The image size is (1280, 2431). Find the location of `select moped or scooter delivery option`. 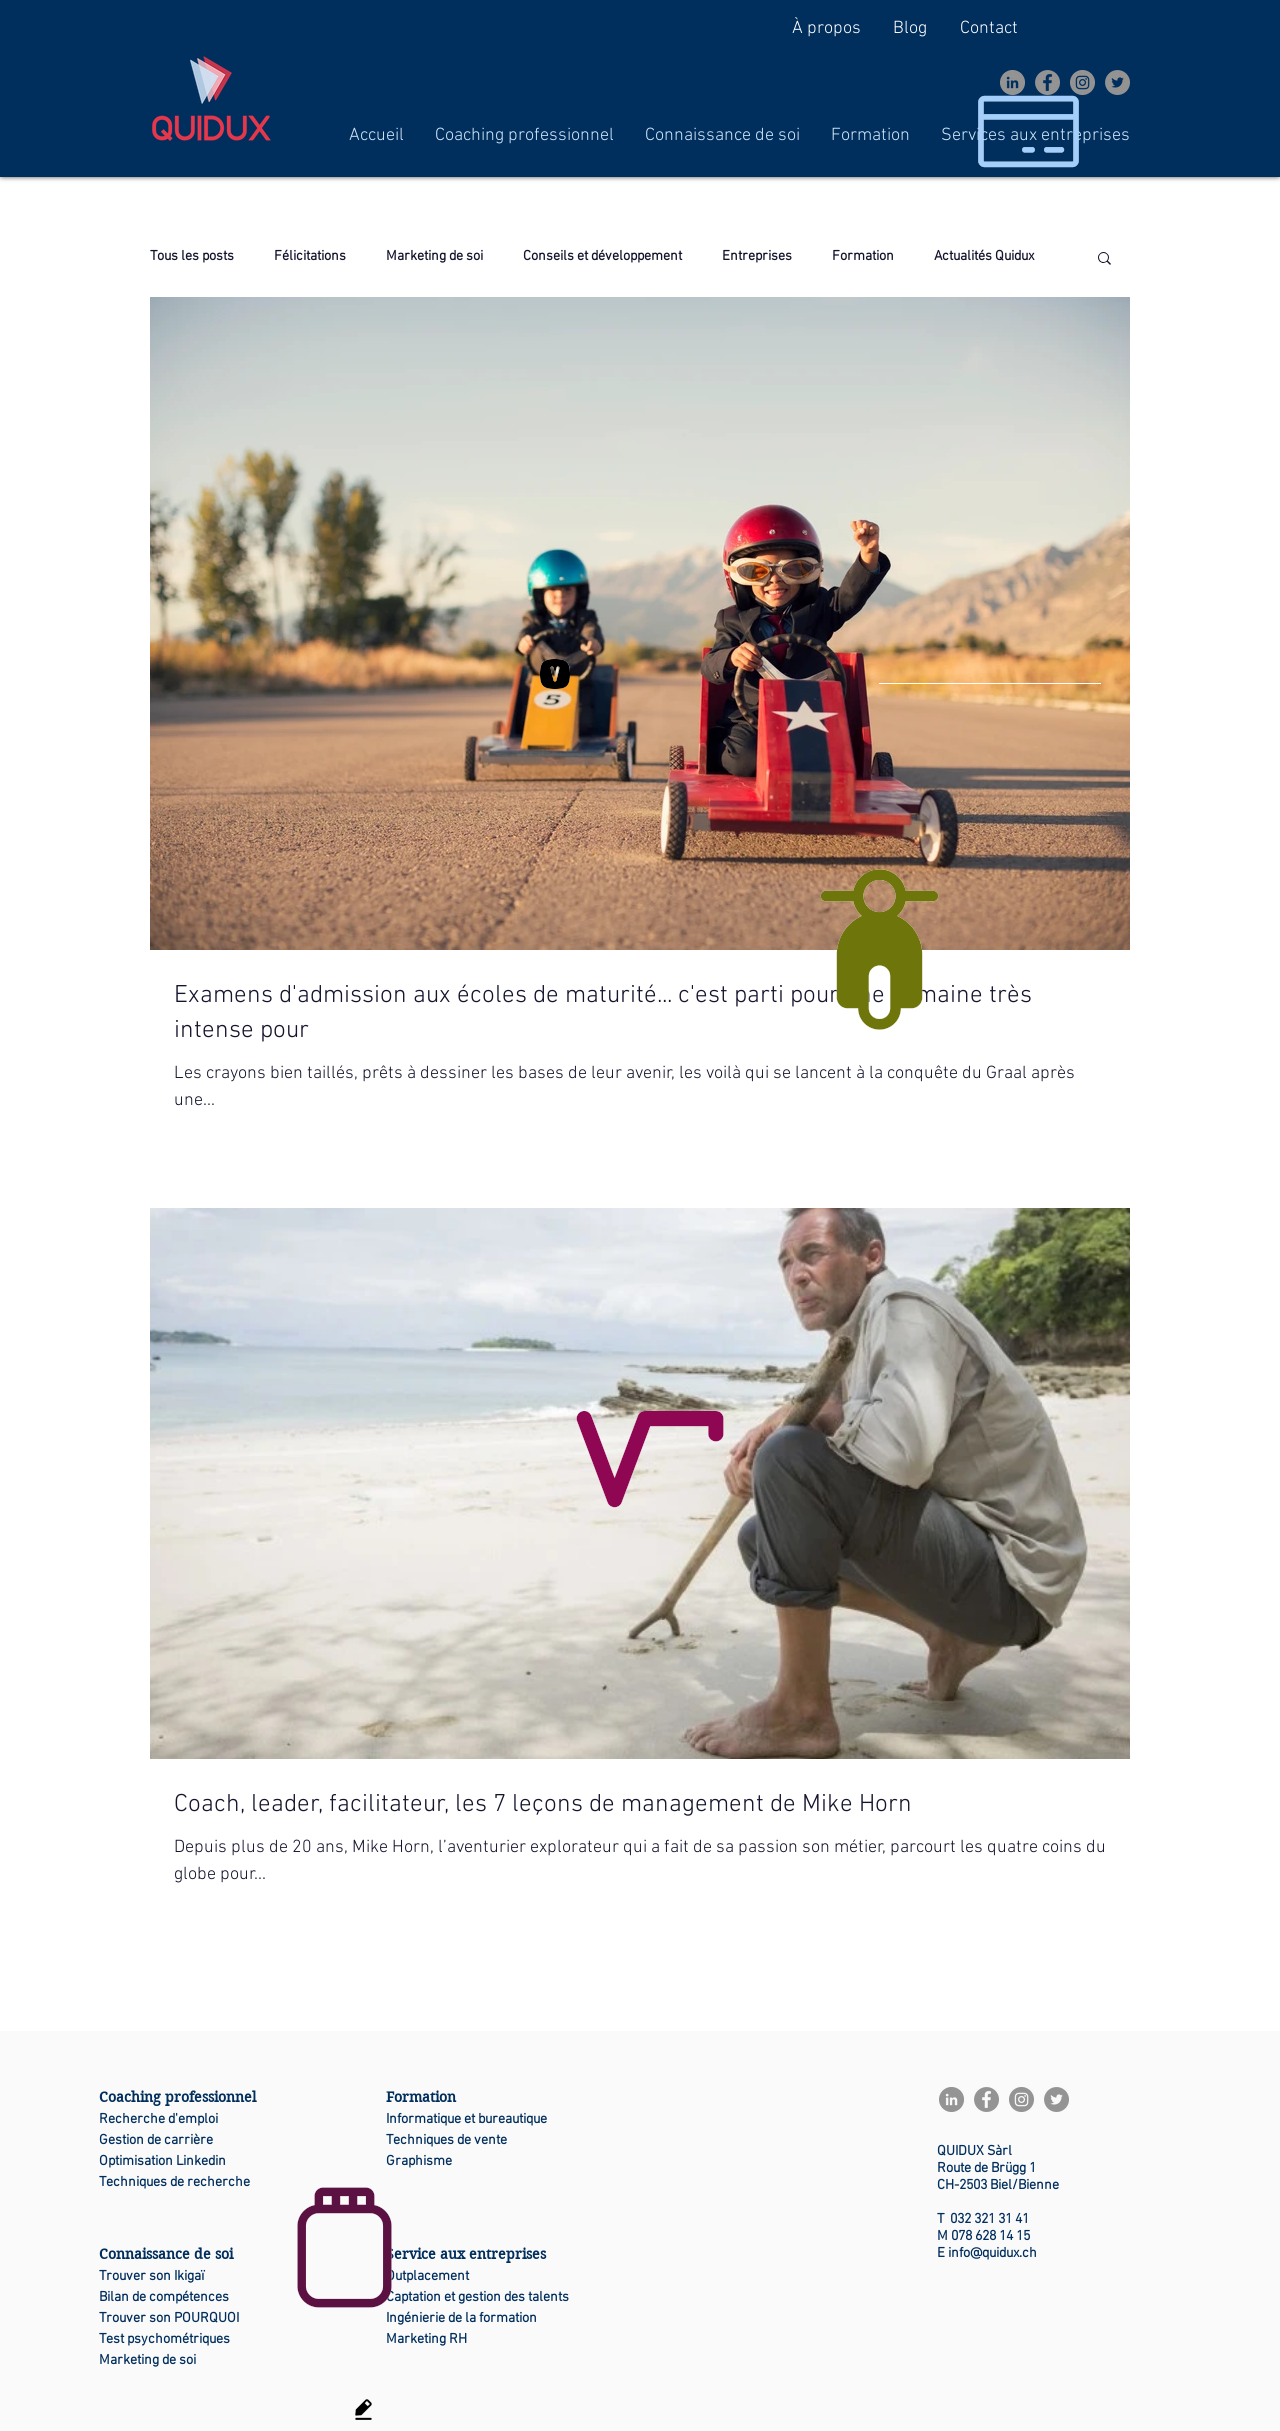

select moped or scooter delivery option is located at coordinates (879, 949).